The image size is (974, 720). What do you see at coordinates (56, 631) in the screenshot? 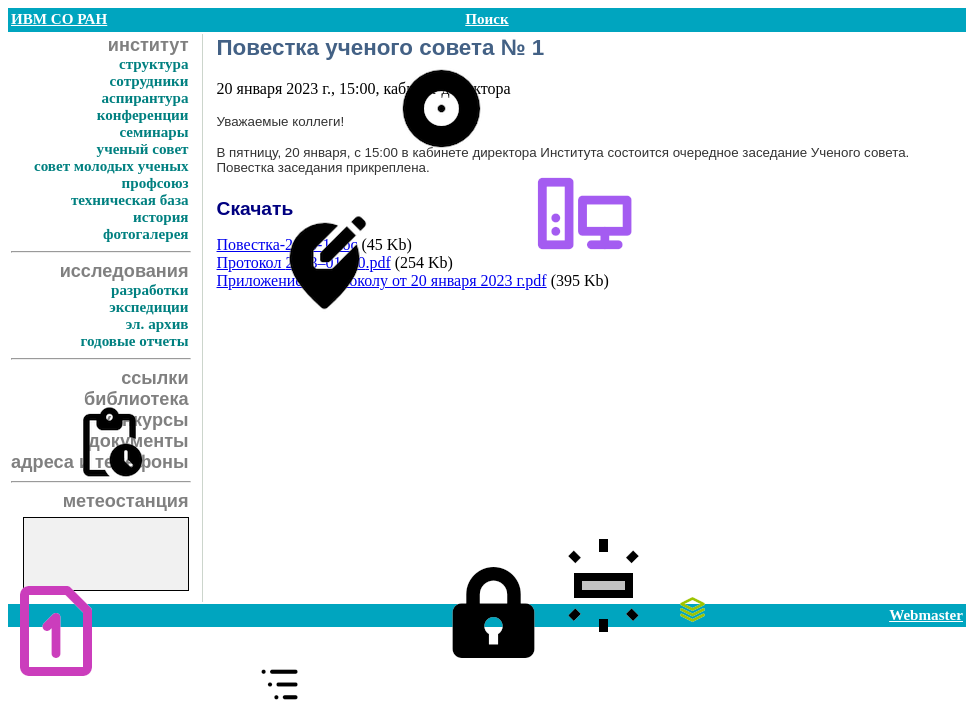
I see `sim card slot 1 indicator` at bounding box center [56, 631].